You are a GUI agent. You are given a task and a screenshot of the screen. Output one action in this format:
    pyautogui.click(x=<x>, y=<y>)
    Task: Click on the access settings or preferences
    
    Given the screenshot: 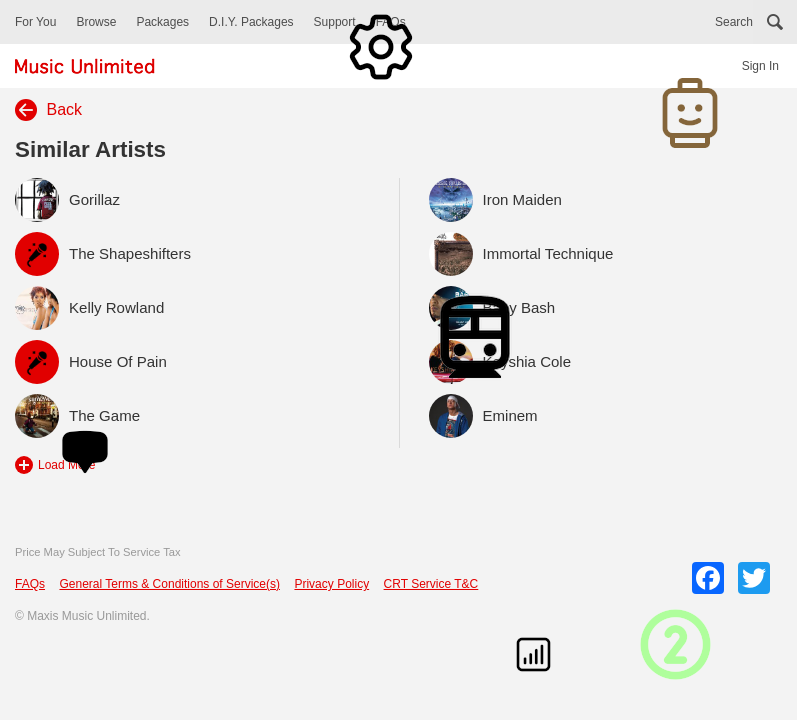 What is the action you would take?
    pyautogui.click(x=381, y=47)
    